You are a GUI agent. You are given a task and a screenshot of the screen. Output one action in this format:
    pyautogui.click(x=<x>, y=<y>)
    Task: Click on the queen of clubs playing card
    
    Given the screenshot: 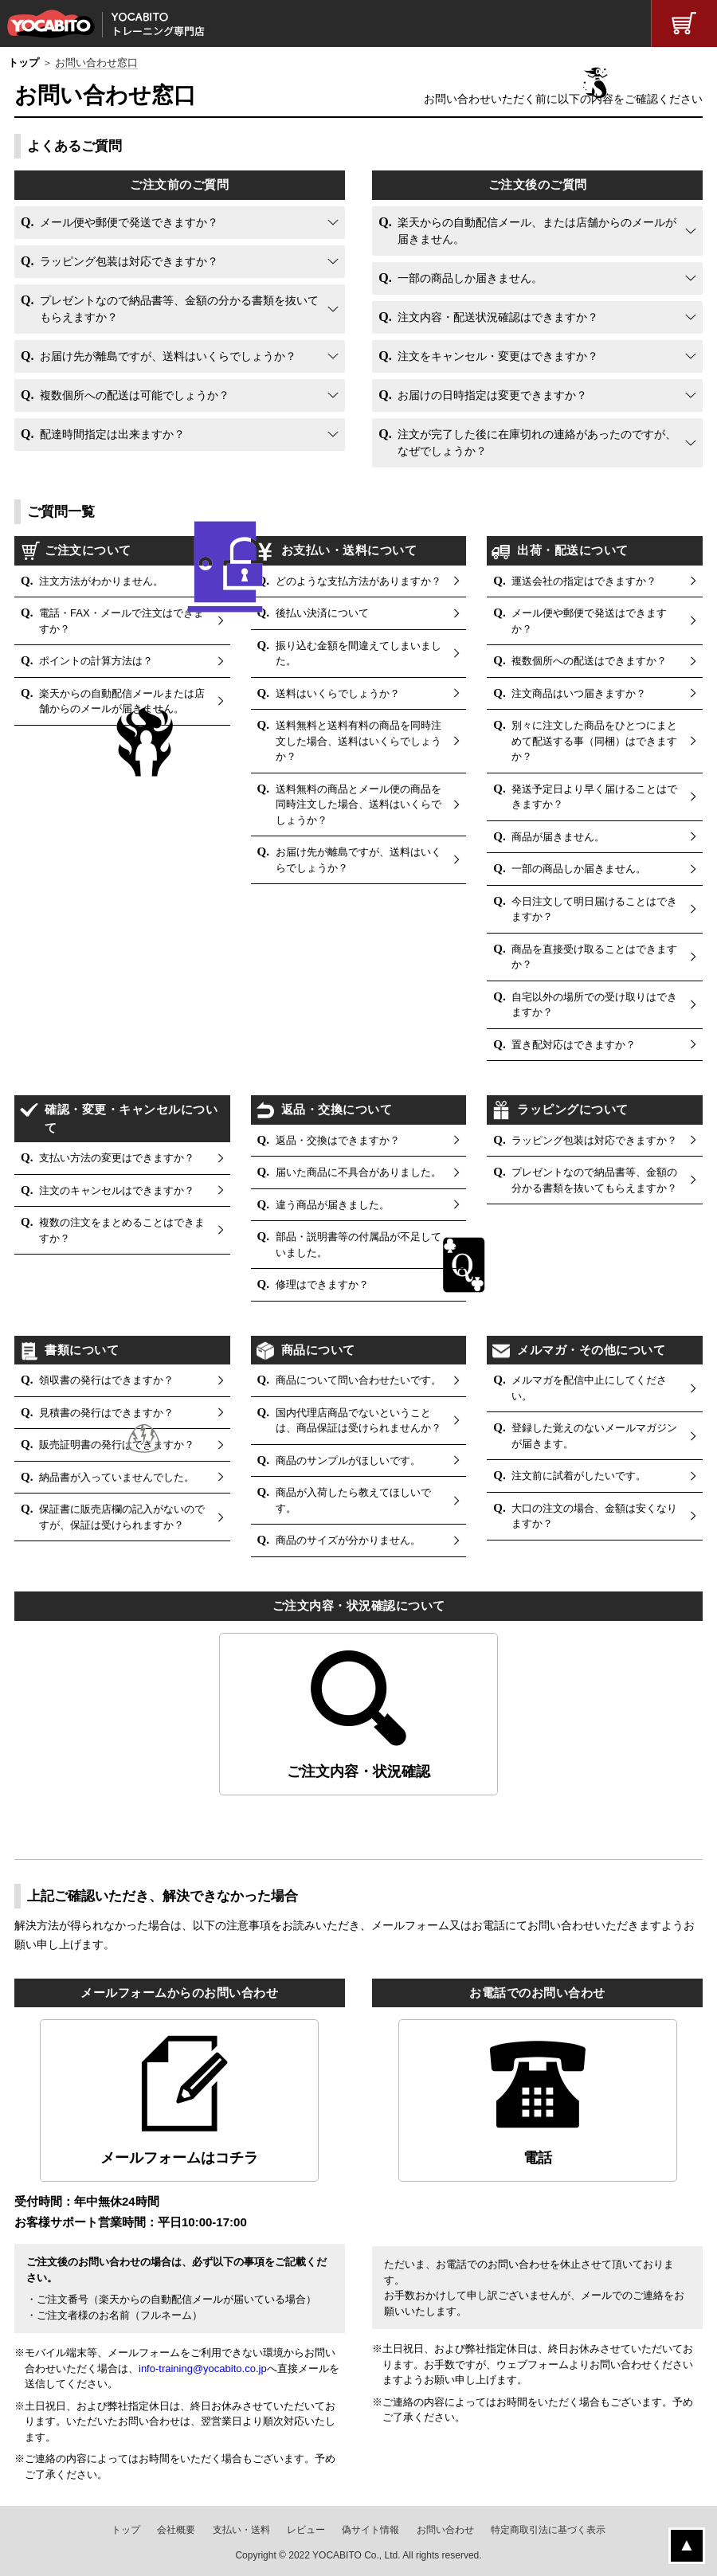 What is the action you would take?
    pyautogui.click(x=464, y=1265)
    